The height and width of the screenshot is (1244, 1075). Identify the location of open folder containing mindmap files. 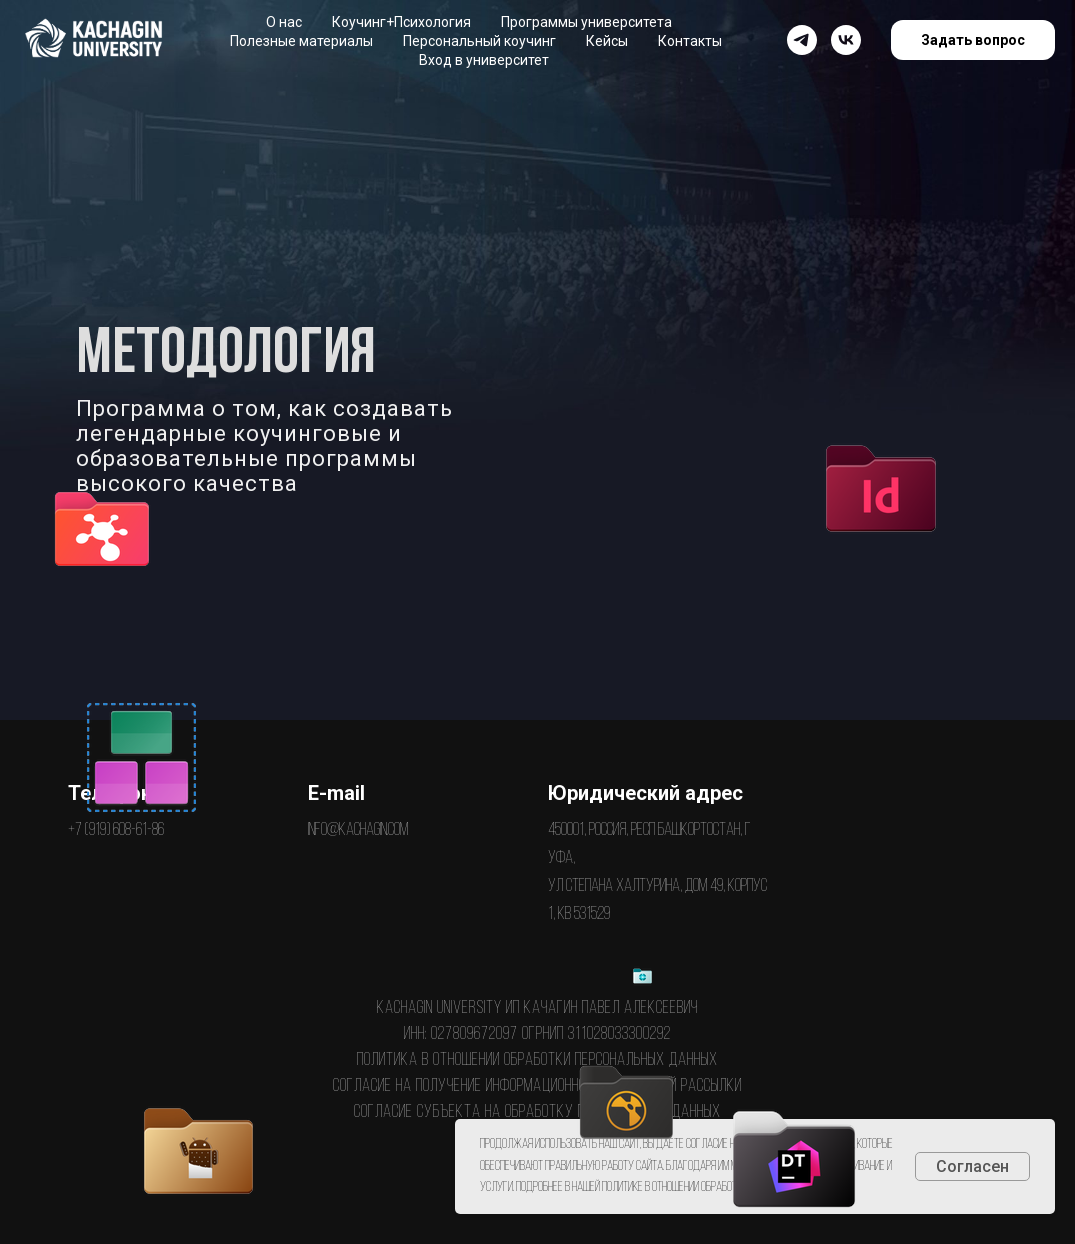
(101, 531).